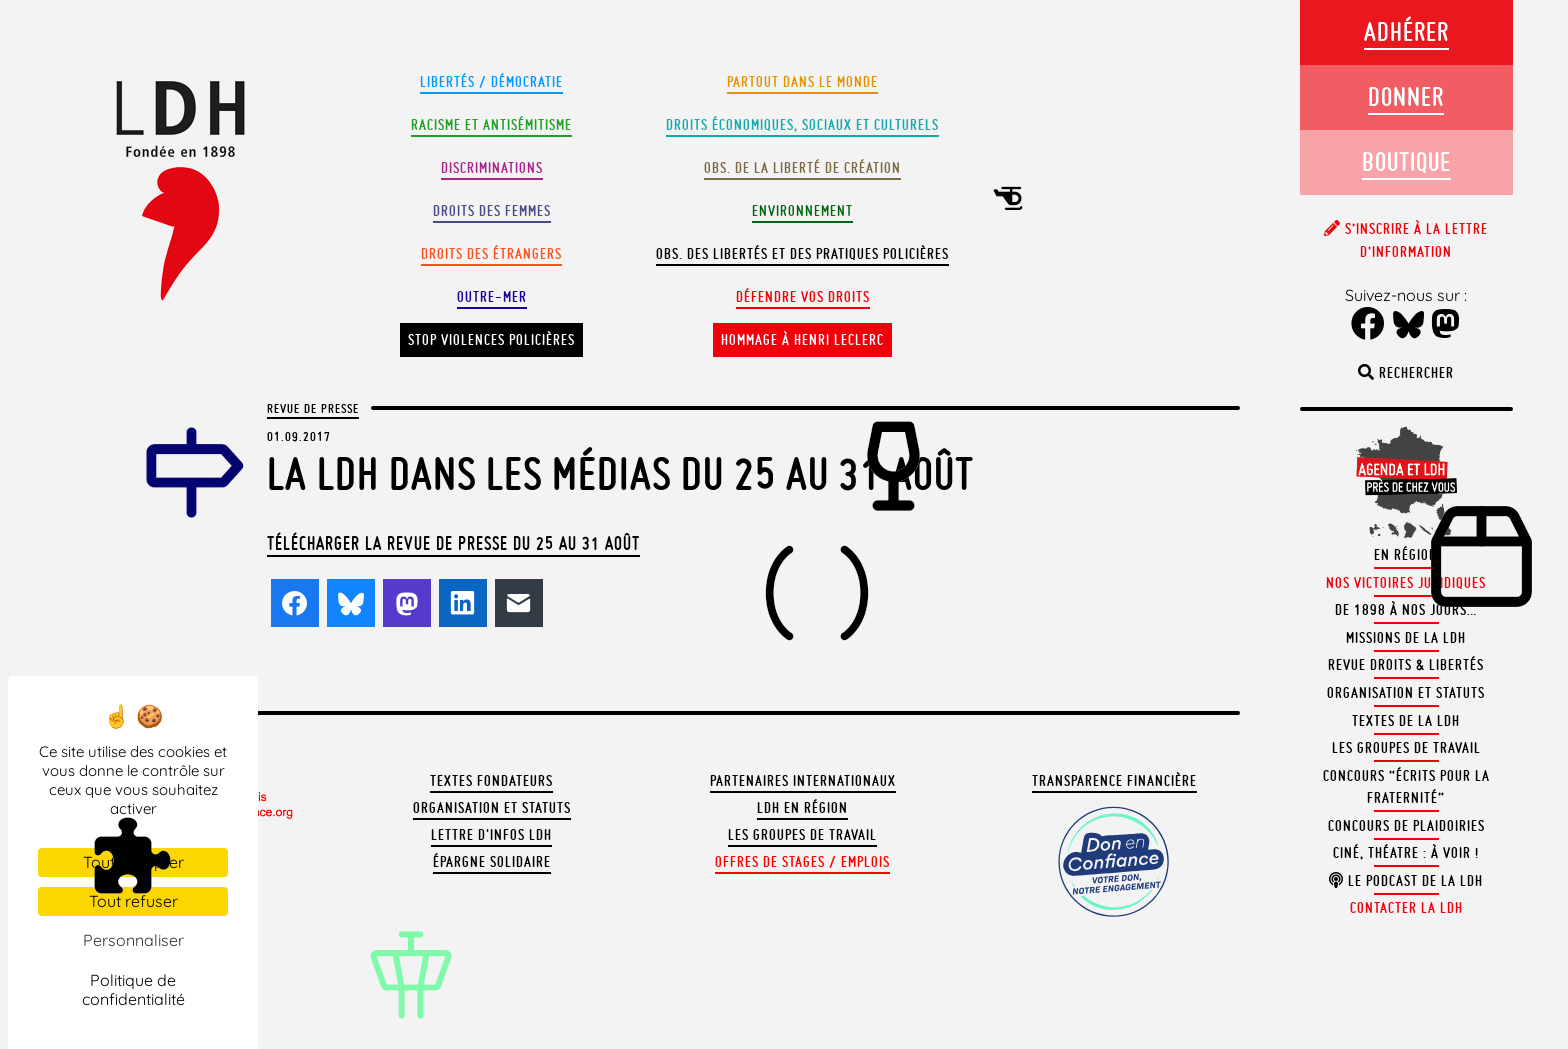  Describe the element at coordinates (817, 593) in the screenshot. I see `insert parentheses or grouping brackets` at that location.